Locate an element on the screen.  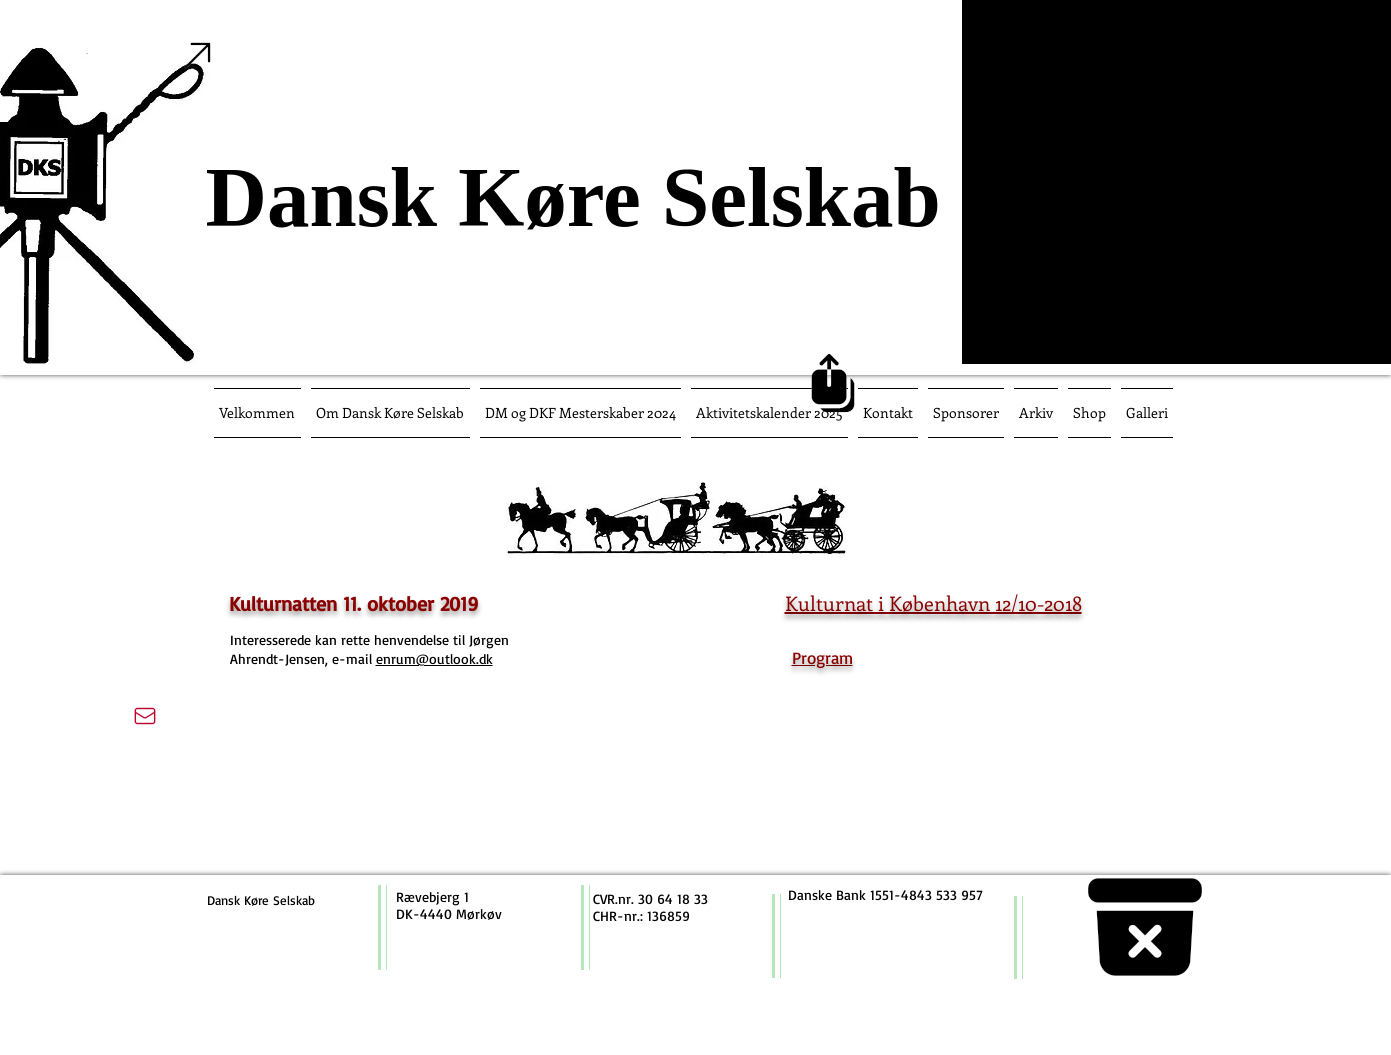
share or export multiple items is located at coordinates (833, 383).